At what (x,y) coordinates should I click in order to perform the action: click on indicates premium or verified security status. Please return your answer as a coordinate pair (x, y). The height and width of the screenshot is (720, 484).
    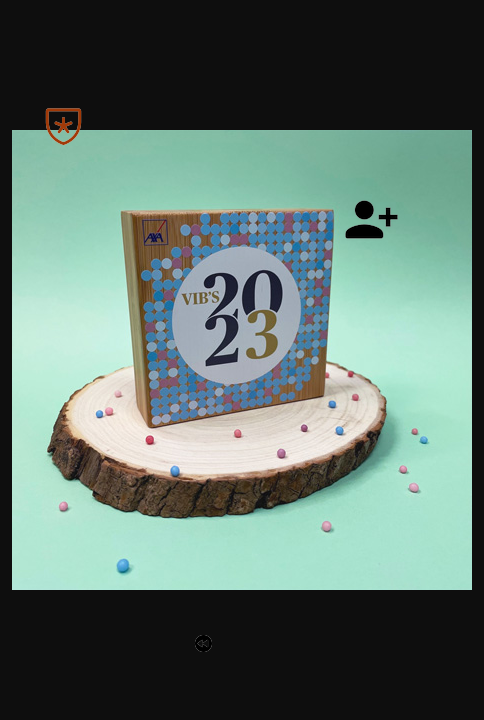
    Looking at the image, I should click on (63, 124).